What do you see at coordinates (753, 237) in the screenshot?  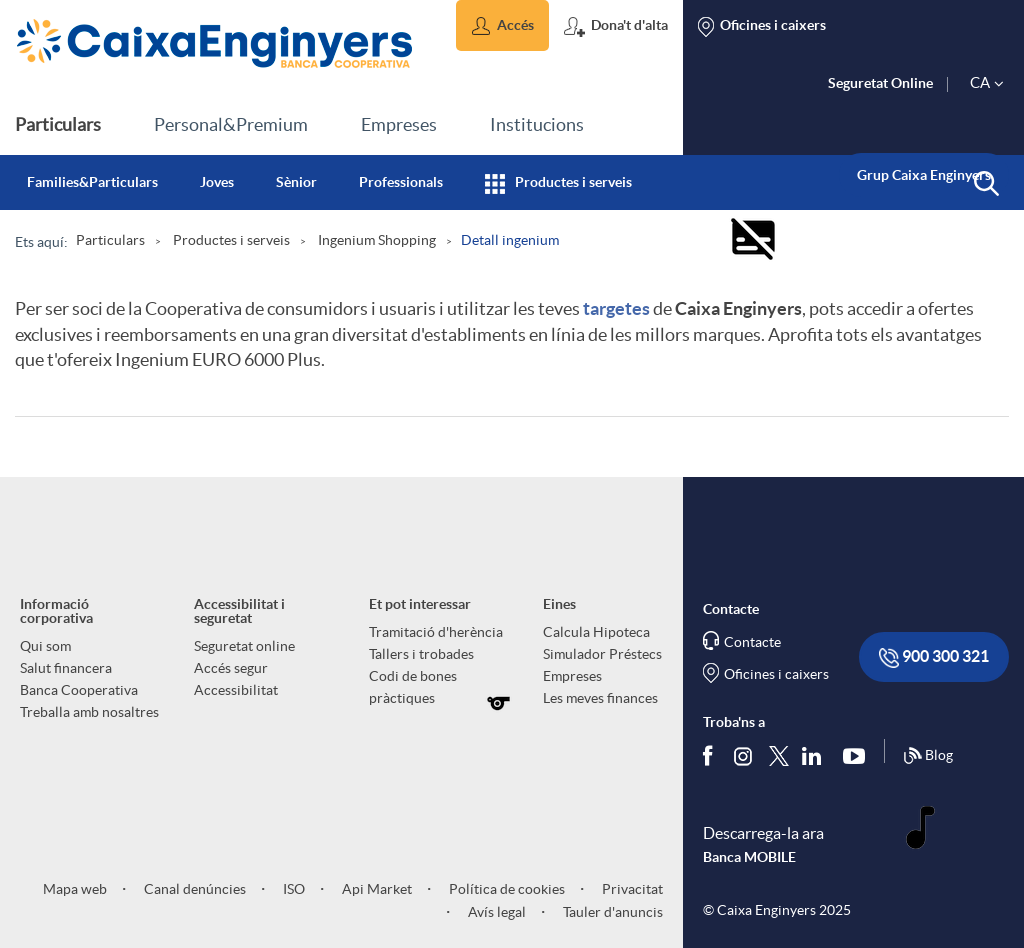 I see `turn off subtitles or closed captions` at bounding box center [753, 237].